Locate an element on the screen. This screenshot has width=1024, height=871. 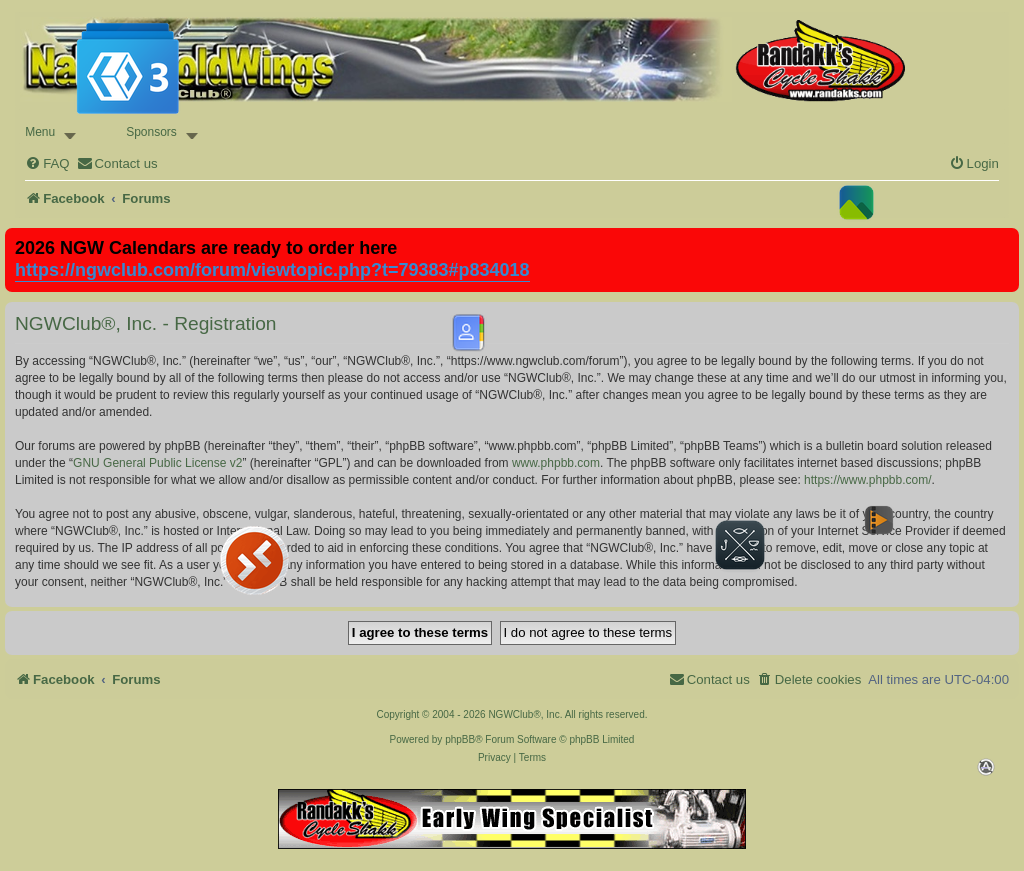
open Unity 3 game development environment is located at coordinates (127, 70).